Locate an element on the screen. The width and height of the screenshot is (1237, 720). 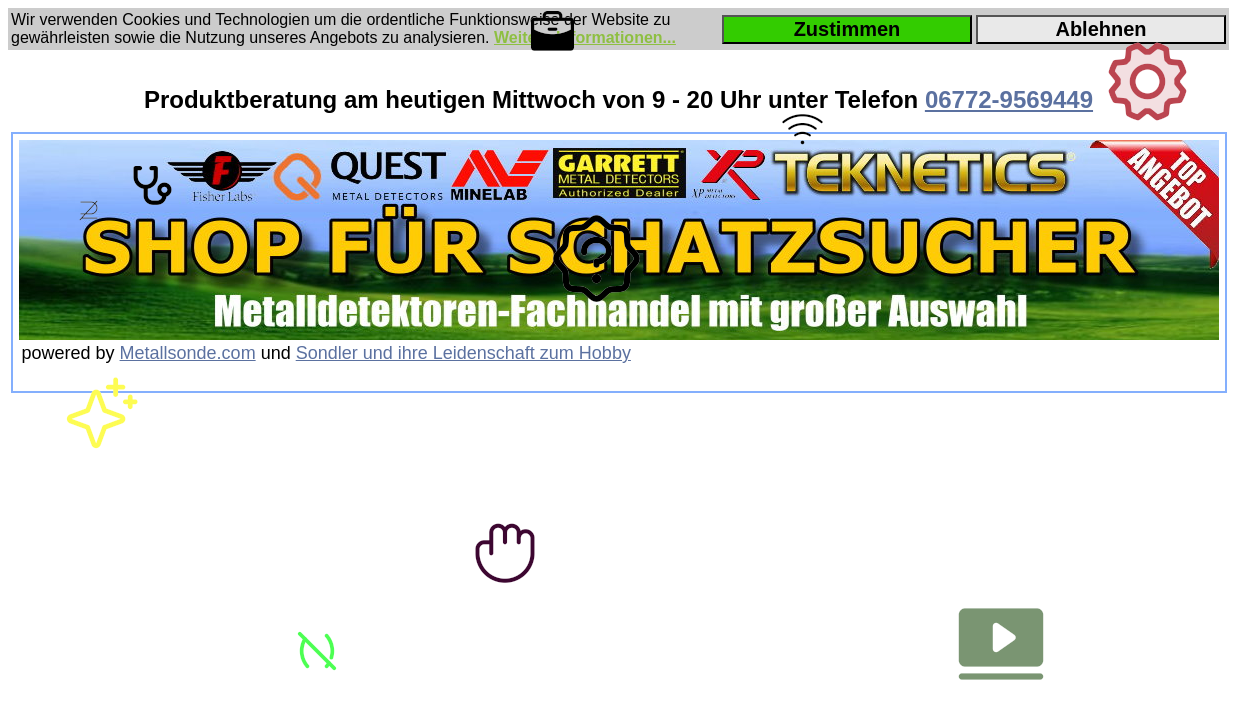
indicates "not superset of" in mathematical notation is located at coordinates (88, 210).